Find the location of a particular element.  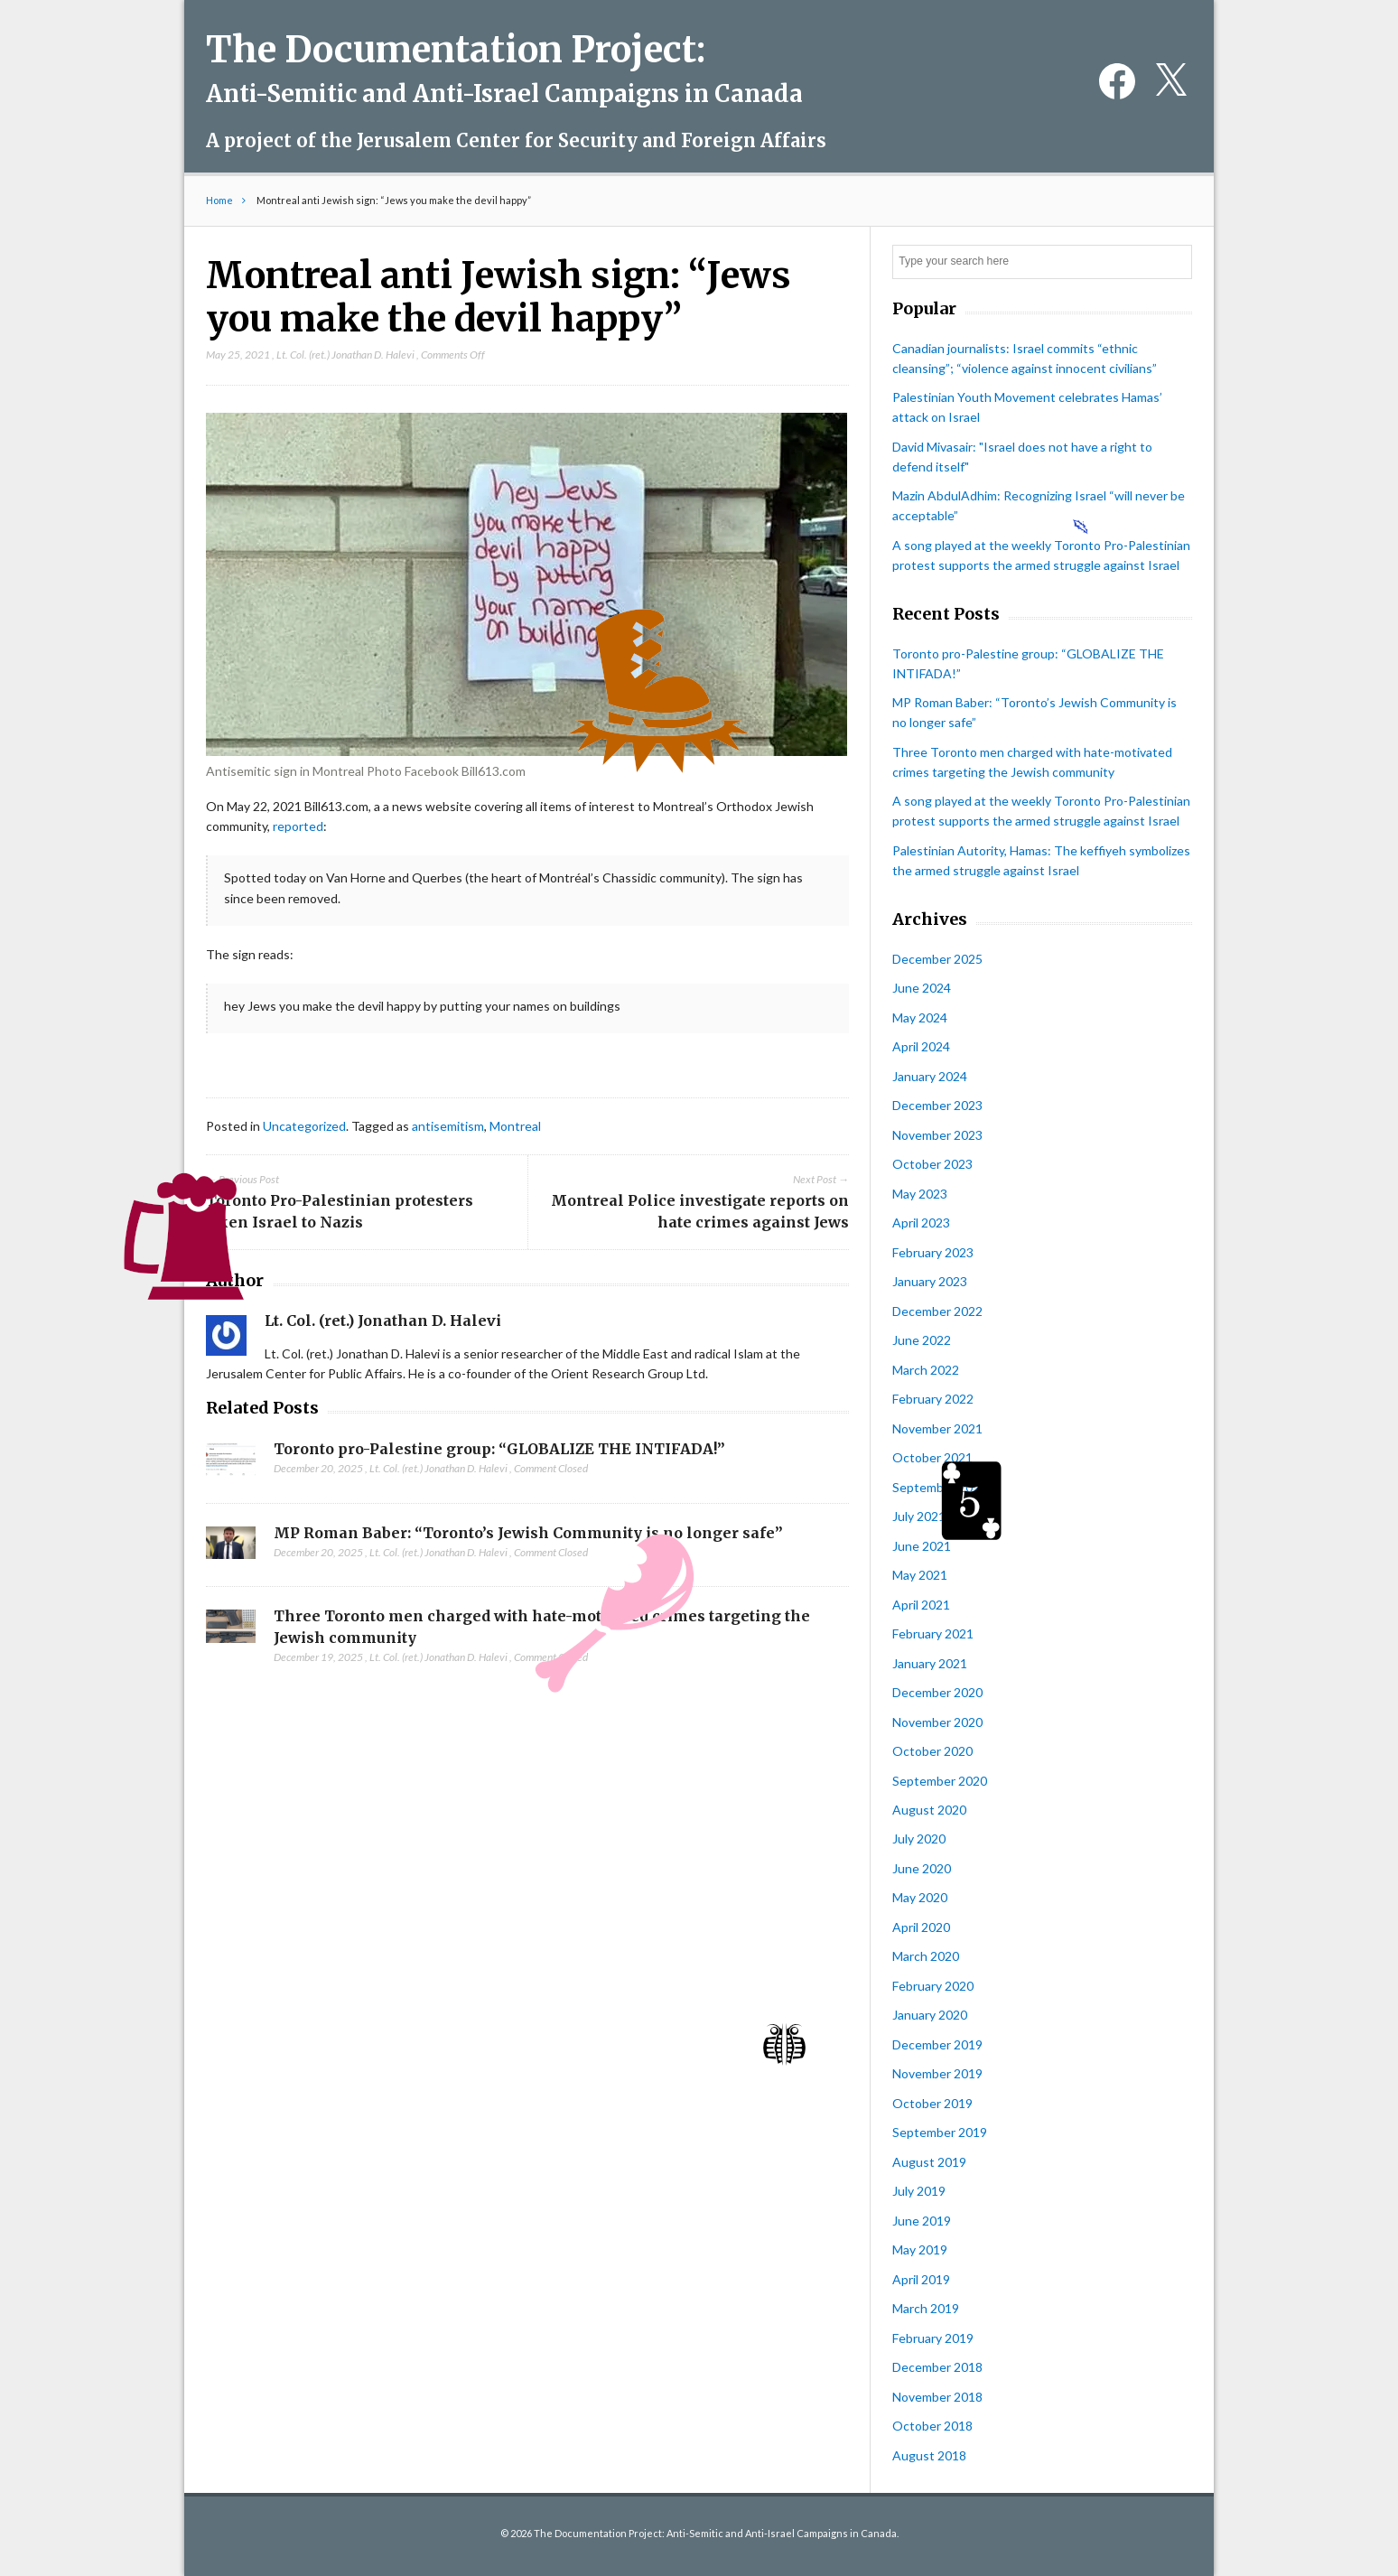

decorative tribal or ethnic design element is located at coordinates (784, 2044).